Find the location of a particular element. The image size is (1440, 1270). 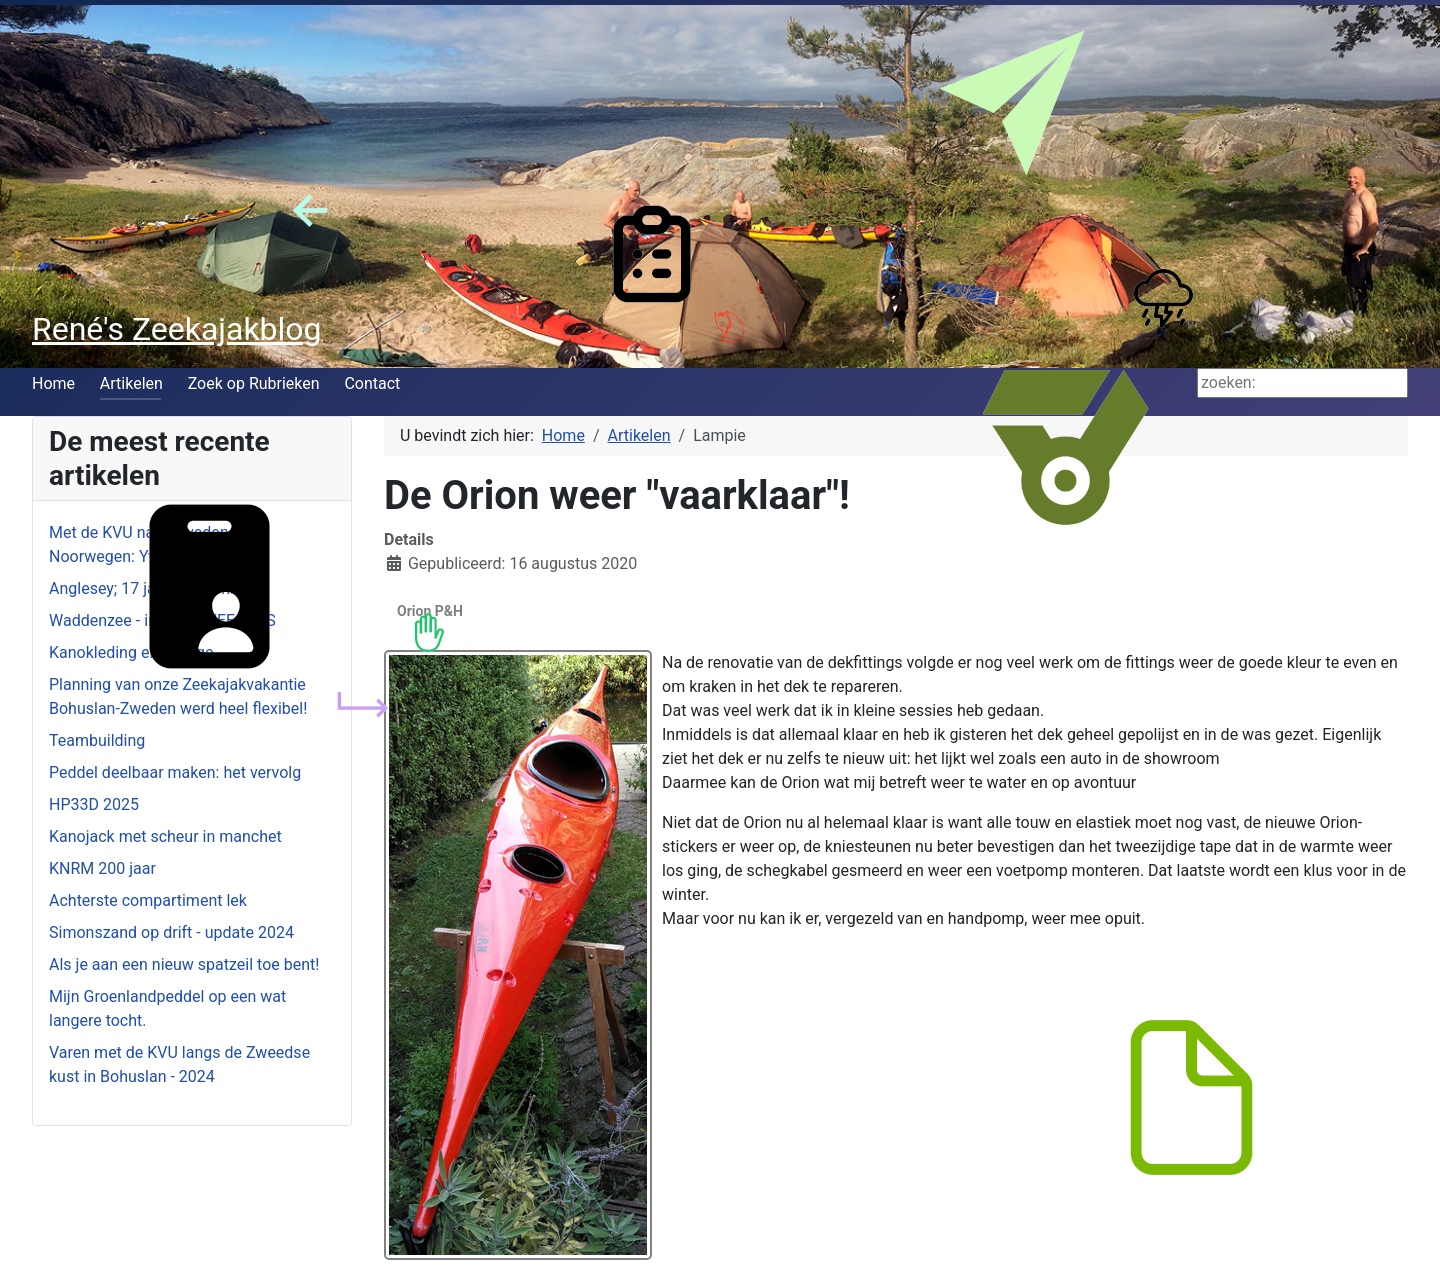

forward or redirect a message is located at coordinates (362, 704).